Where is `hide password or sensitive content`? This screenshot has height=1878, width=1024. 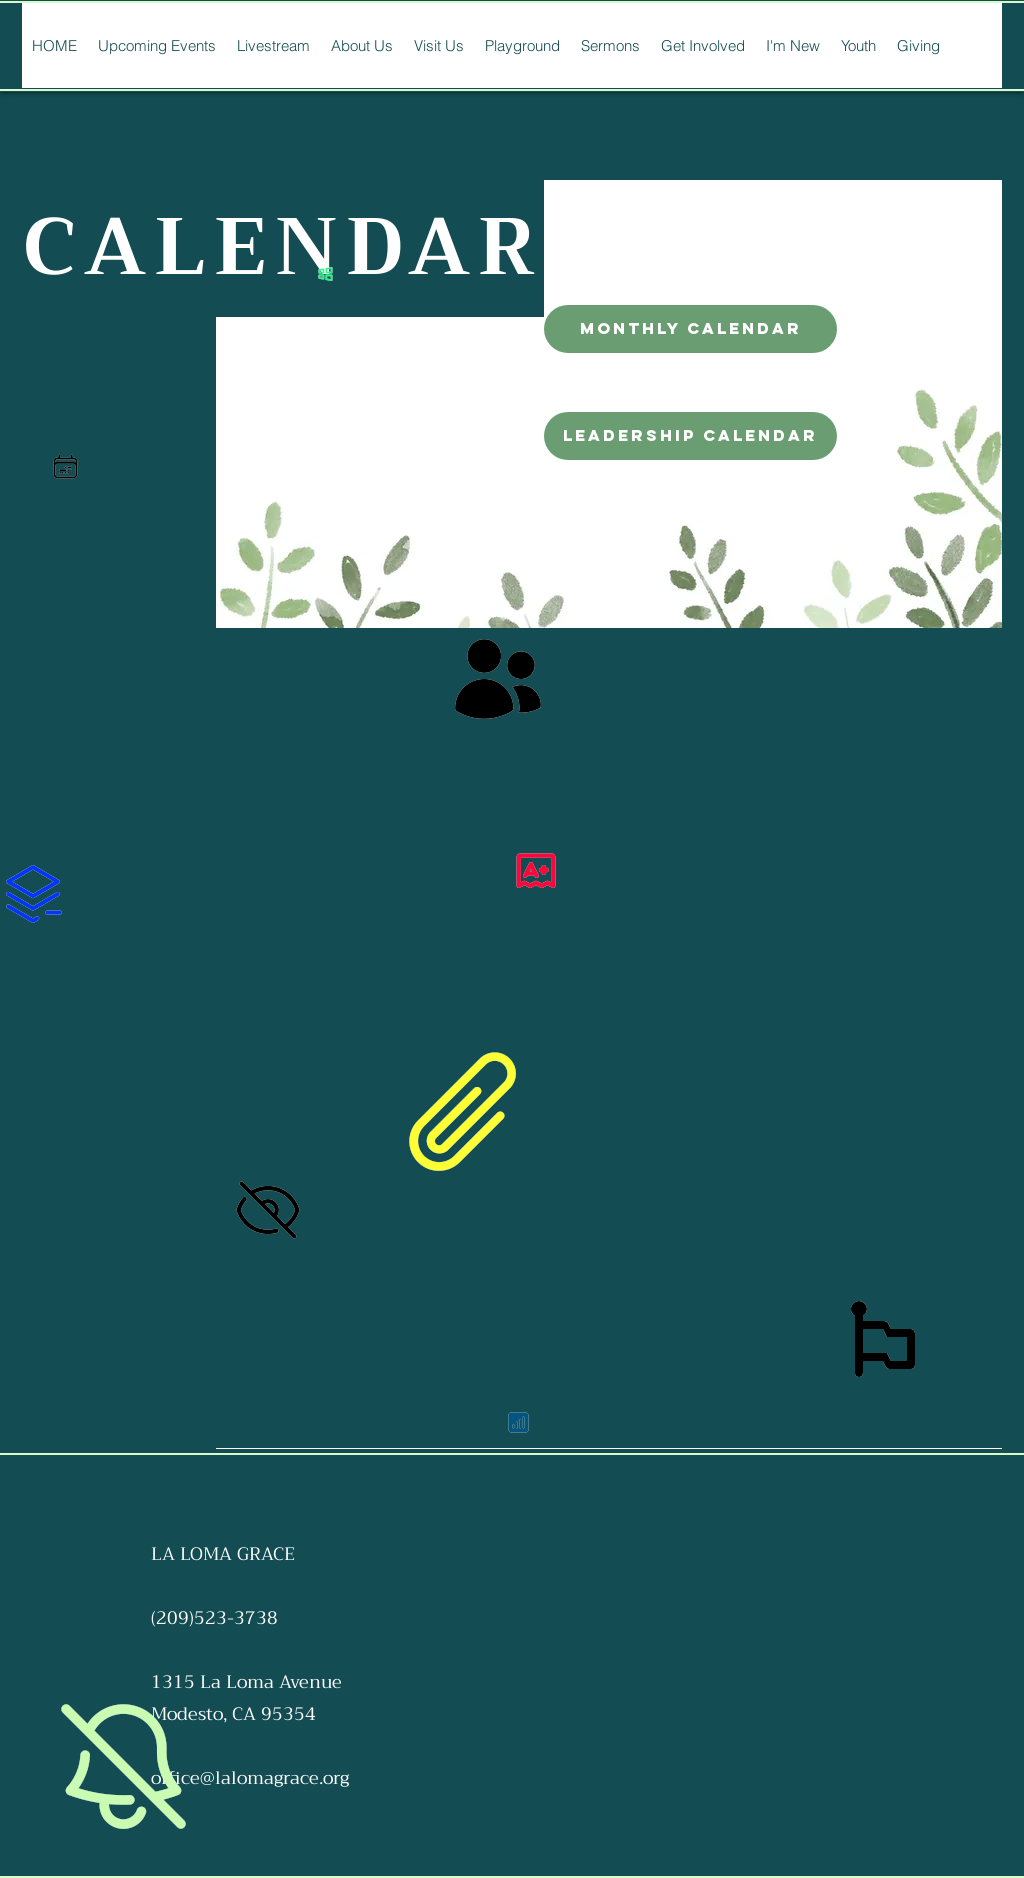 hide password or sensitive content is located at coordinates (268, 1210).